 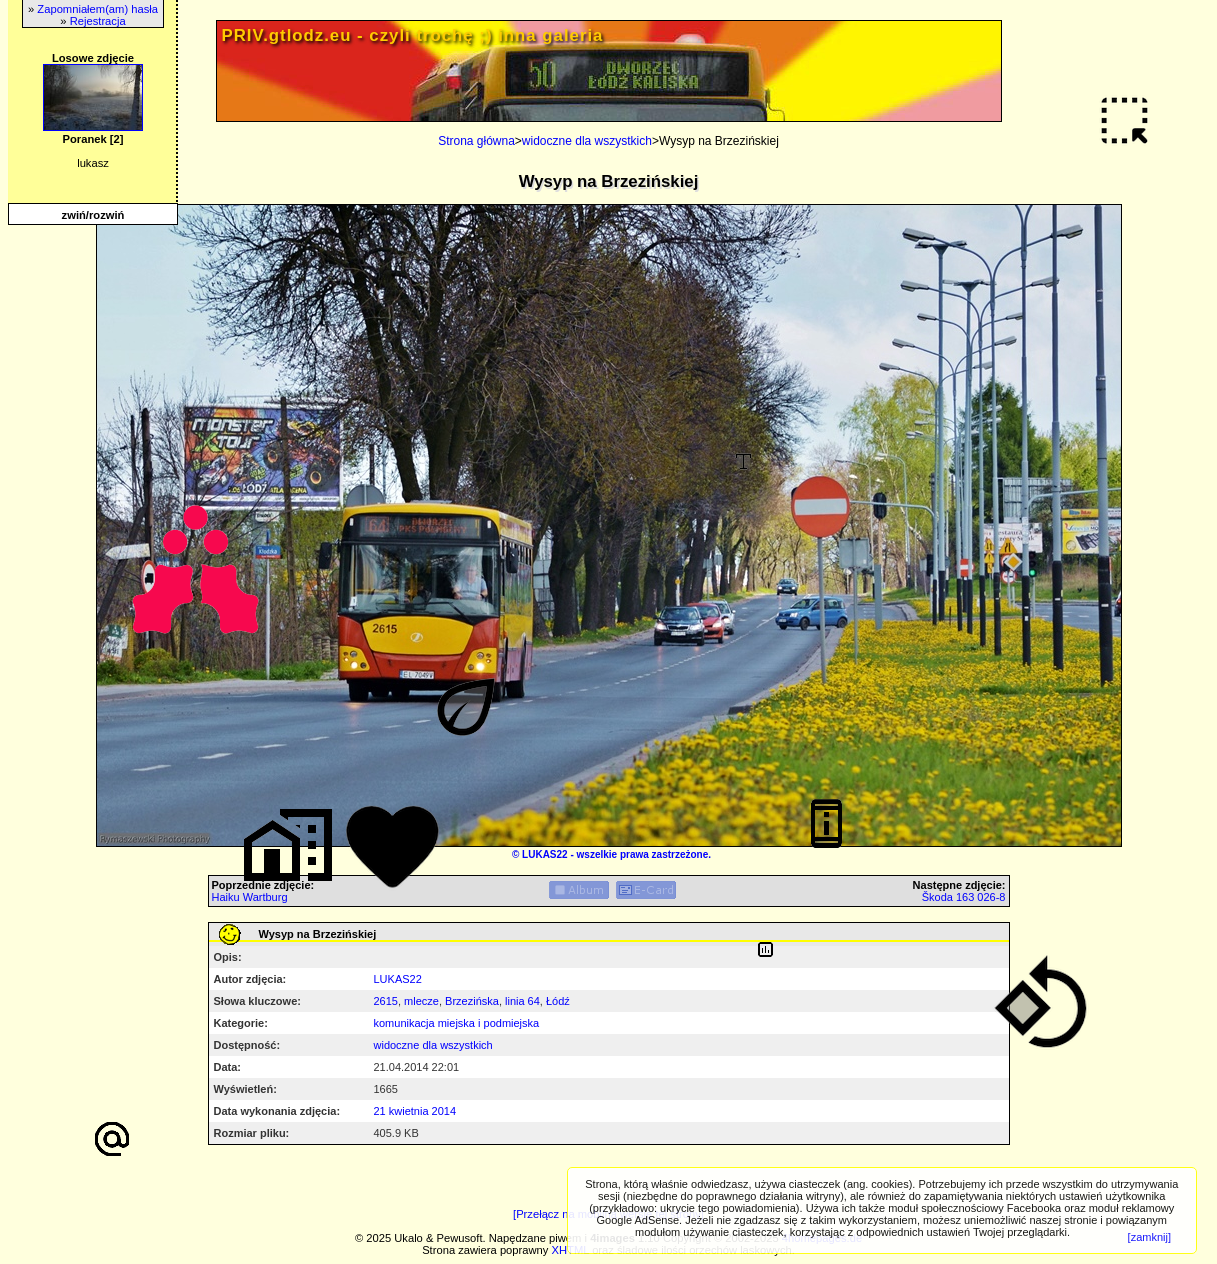 I want to click on indicates eco-friendly or sustainable option, so click(x=466, y=707).